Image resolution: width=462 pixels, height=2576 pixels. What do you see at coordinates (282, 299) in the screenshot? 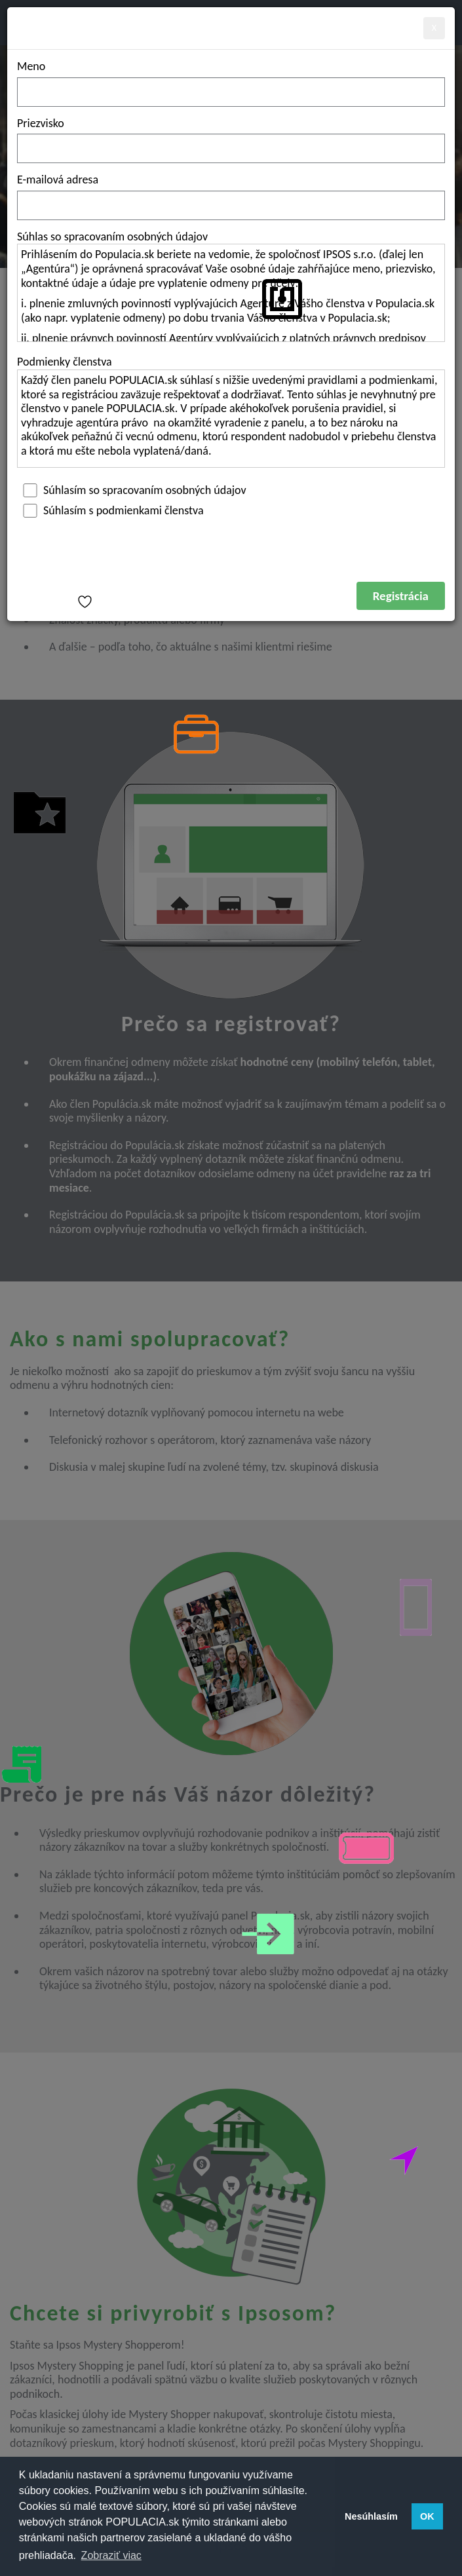
I see `enable NFC for contactless payments or transfers` at bounding box center [282, 299].